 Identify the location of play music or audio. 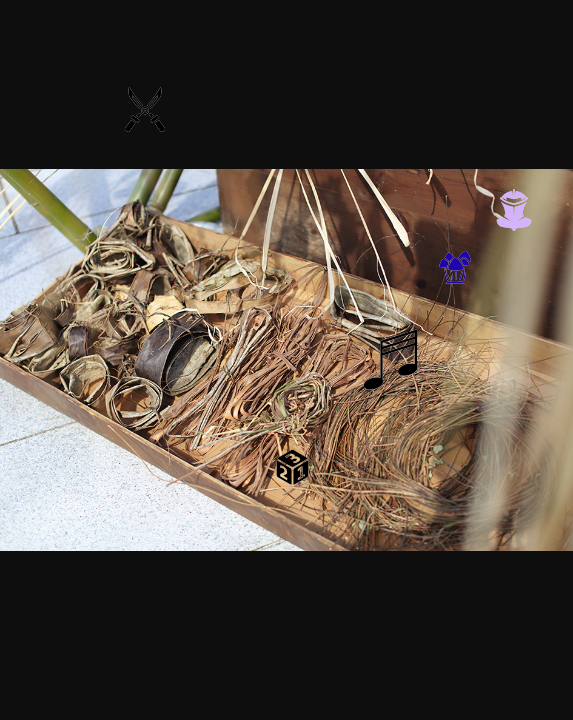
(391, 359).